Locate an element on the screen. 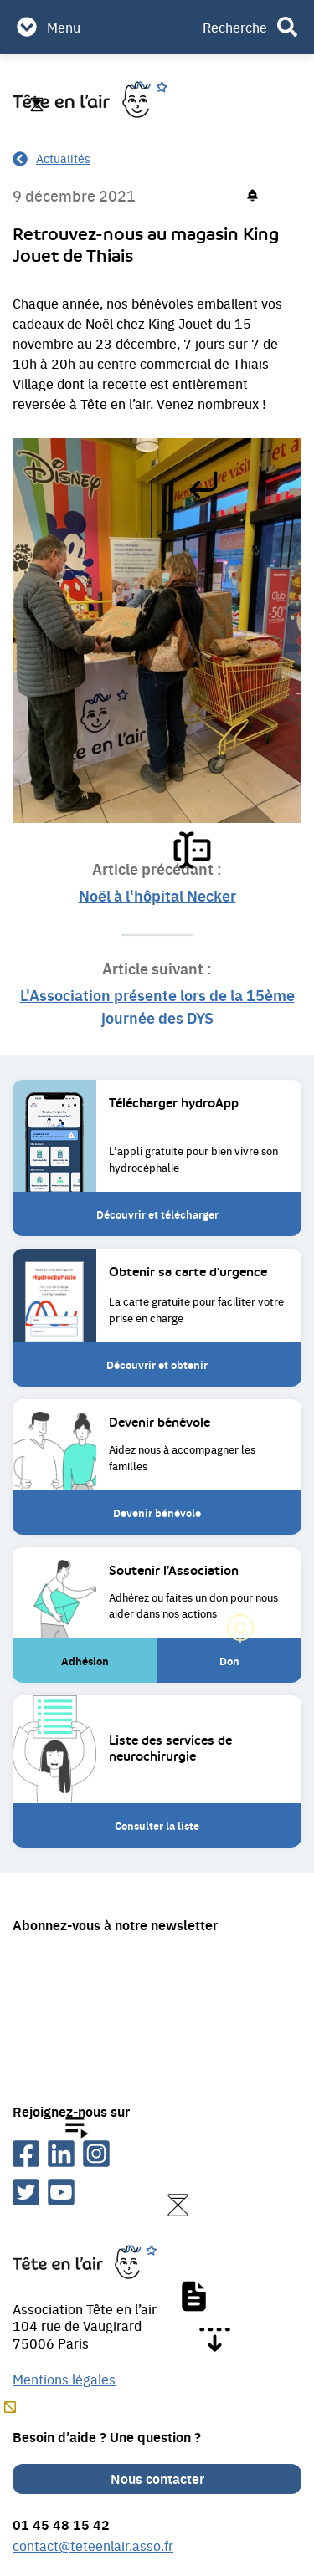  indicates high time remaining is located at coordinates (178, 2205).